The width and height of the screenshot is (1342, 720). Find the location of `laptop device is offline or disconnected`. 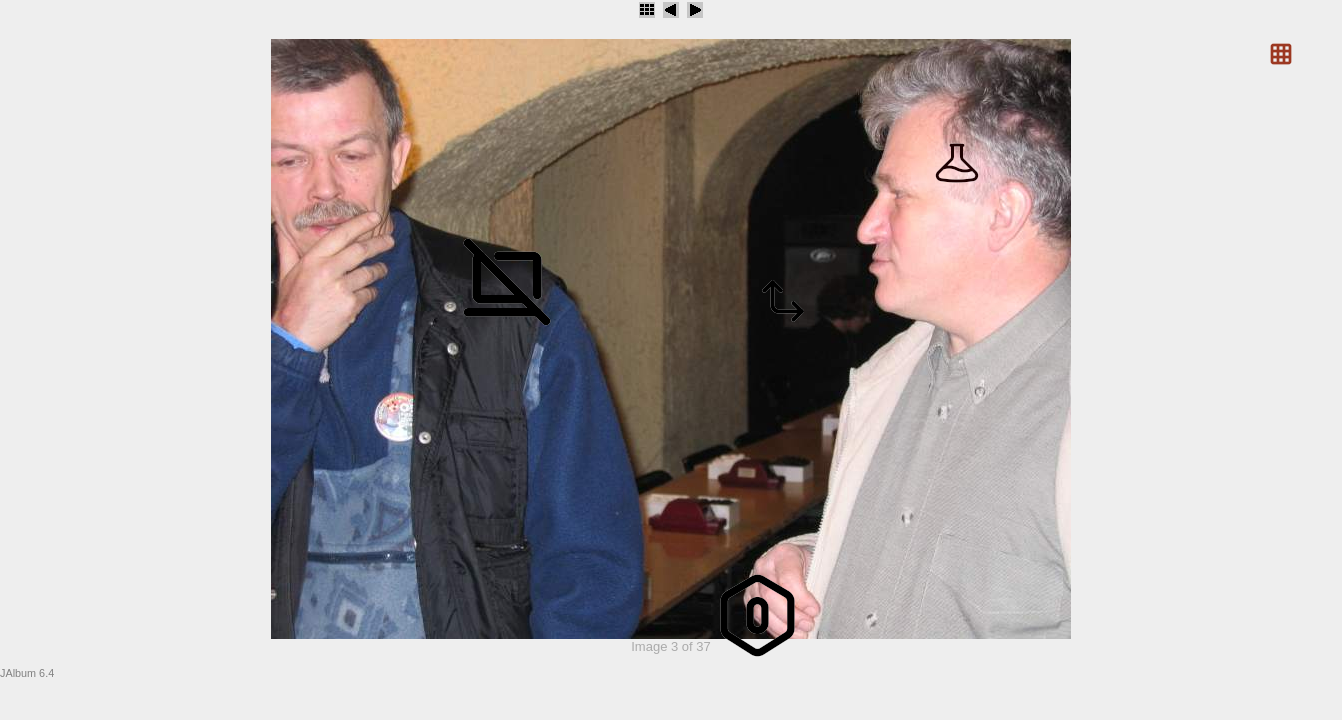

laptop device is offline or disconnected is located at coordinates (507, 282).